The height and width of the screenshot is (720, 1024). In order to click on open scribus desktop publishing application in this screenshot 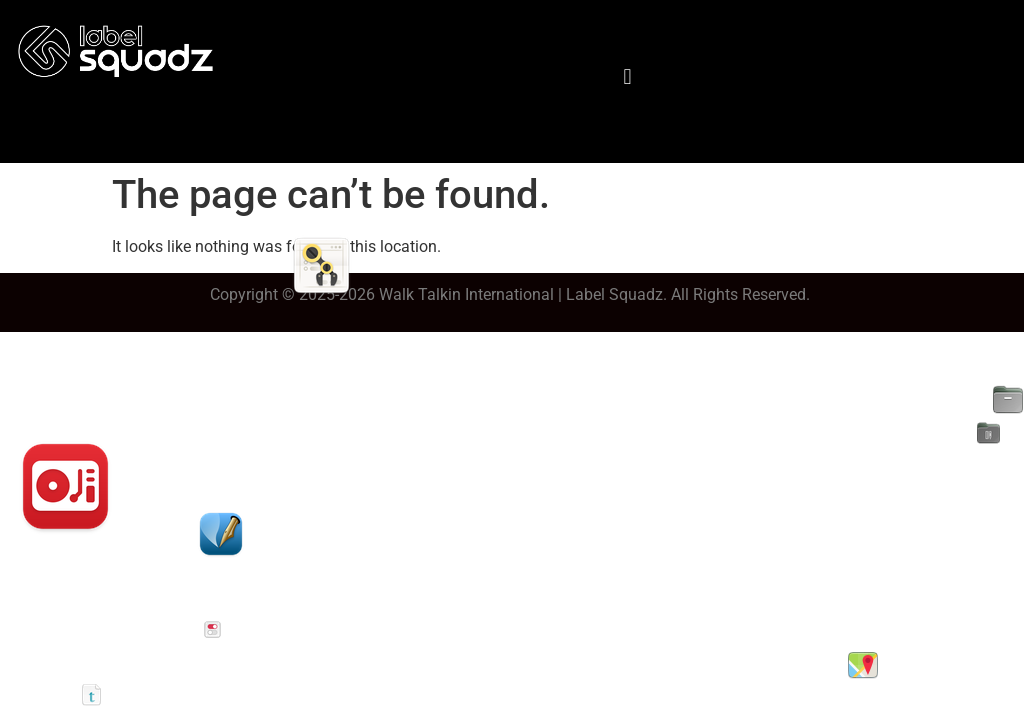, I will do `click(221, 534)`.